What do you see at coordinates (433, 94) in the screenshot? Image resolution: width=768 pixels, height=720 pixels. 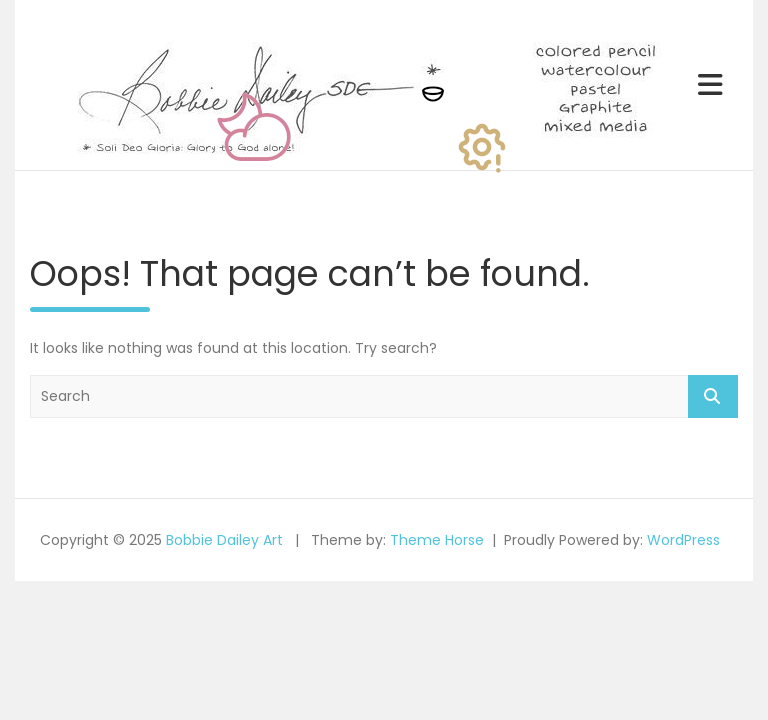 I see `switch to hemisphere or dome view` at bounding box center [433, 94].